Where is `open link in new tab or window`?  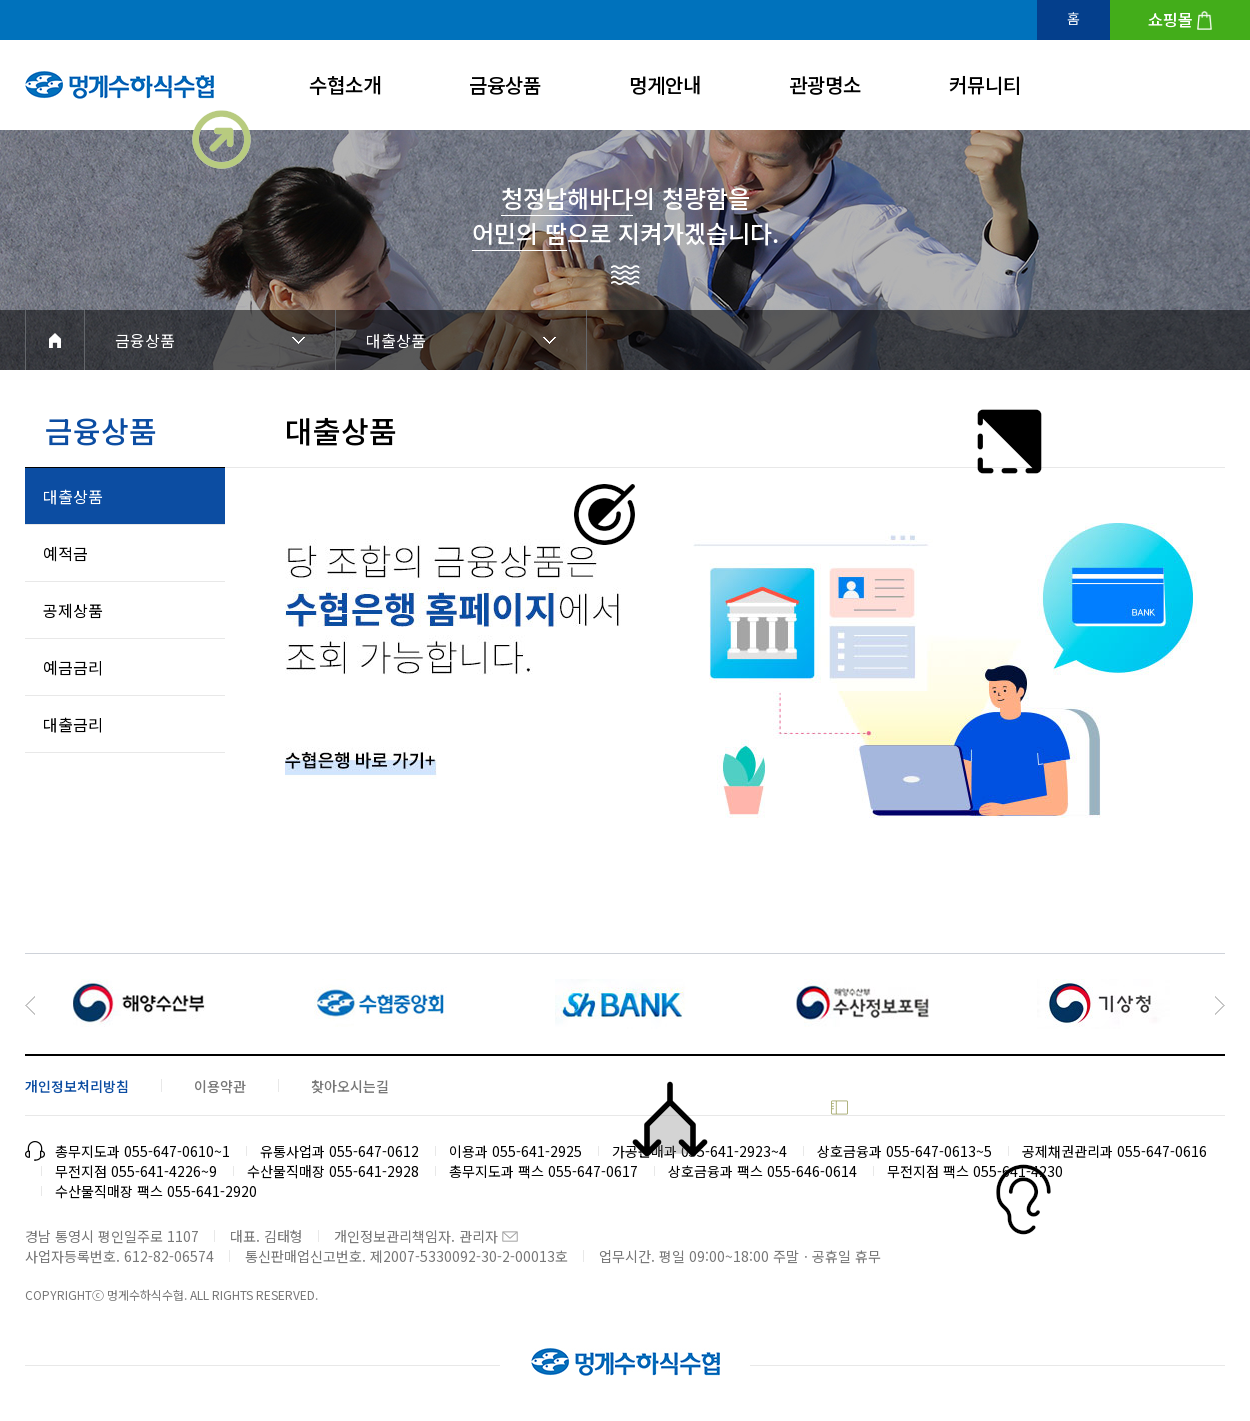
open link in new tab or window is located at coordinates (221, 139).